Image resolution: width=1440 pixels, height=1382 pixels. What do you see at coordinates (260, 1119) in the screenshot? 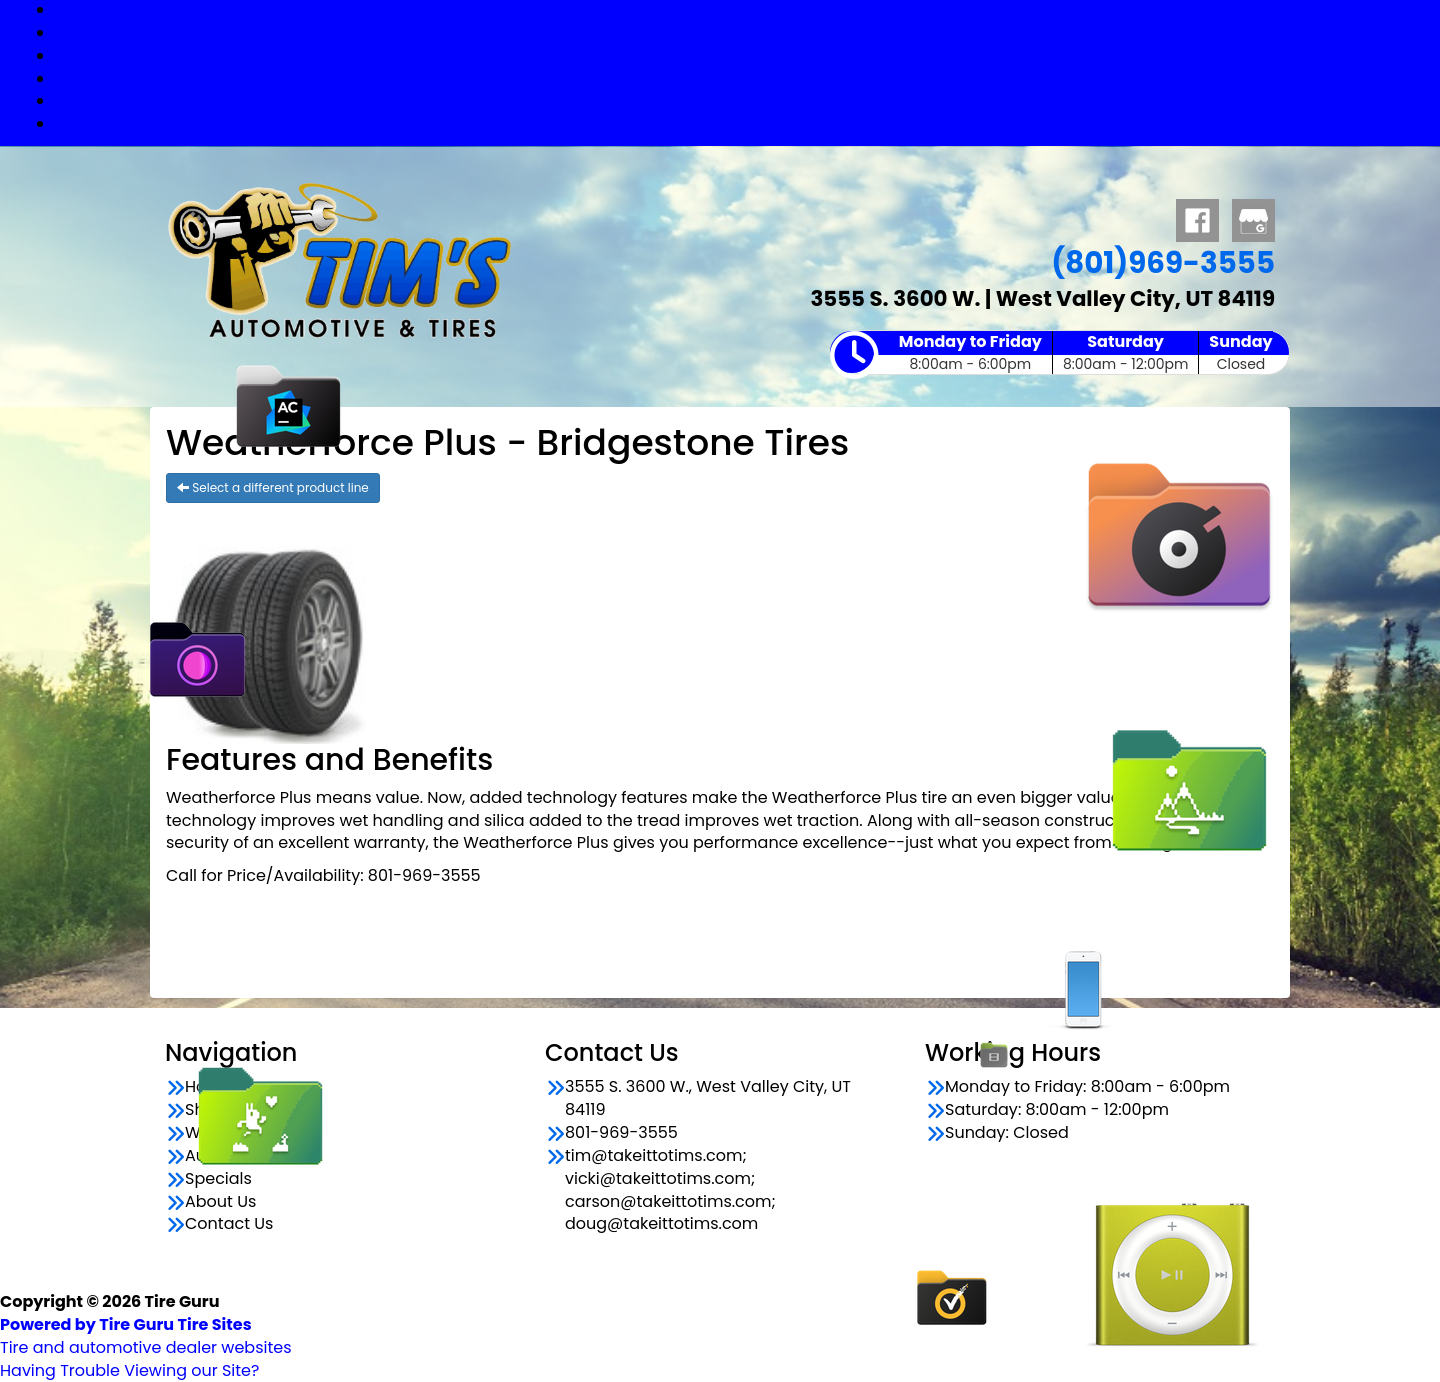
I see `open your gamejolt games folder` at bounding box center [260, 1119].